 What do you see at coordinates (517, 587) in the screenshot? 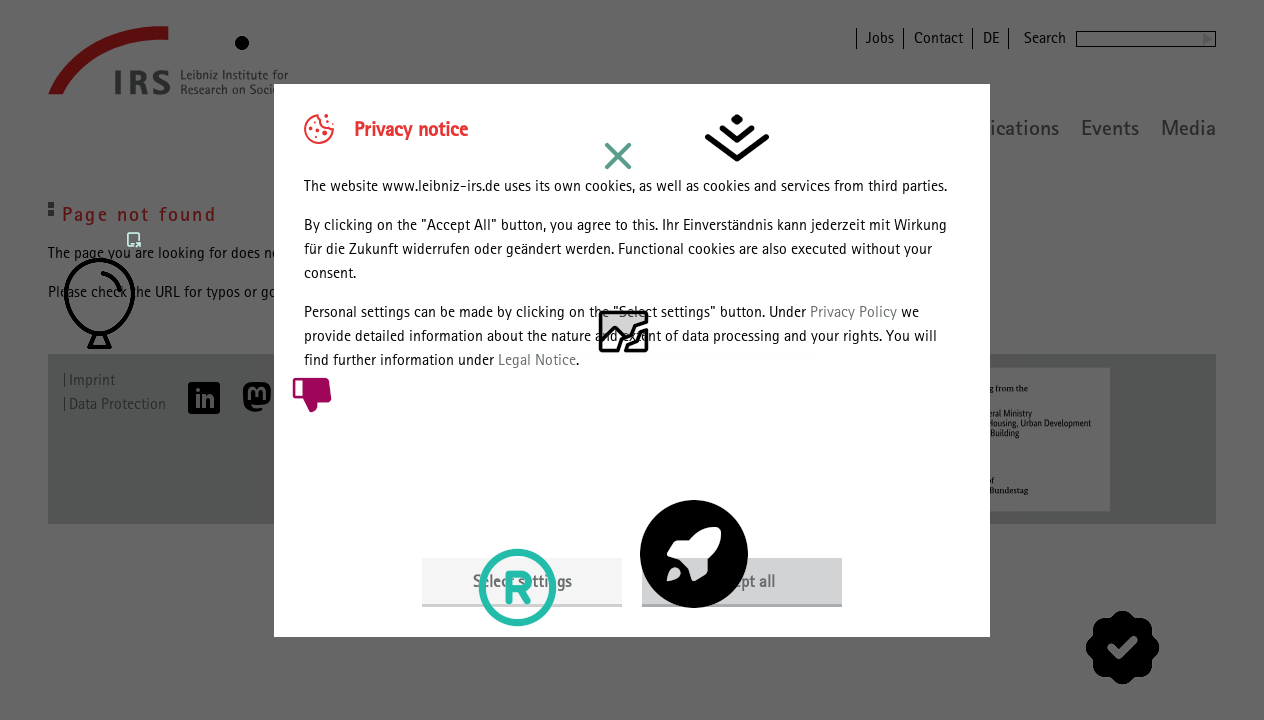
I see `indicates a registered trademark symbol` at bounding box center [517, 587].